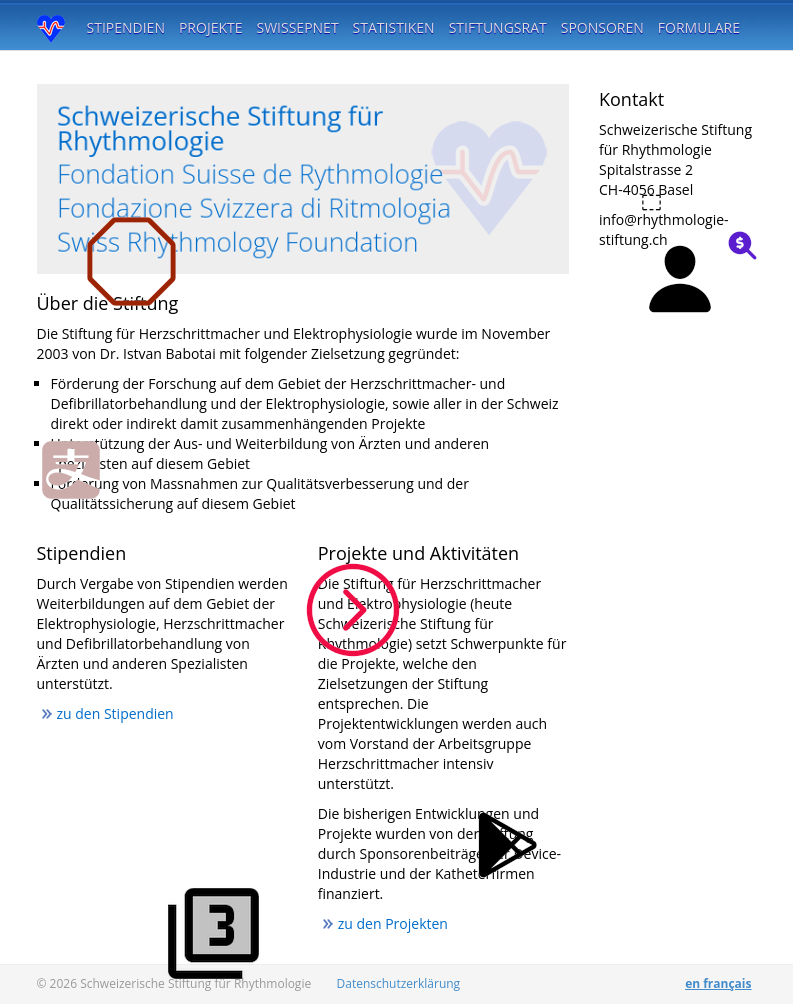 This screenshot has width=793, height=1004. I want to click on indicates a selection area or bounding box, so click(651, 202).